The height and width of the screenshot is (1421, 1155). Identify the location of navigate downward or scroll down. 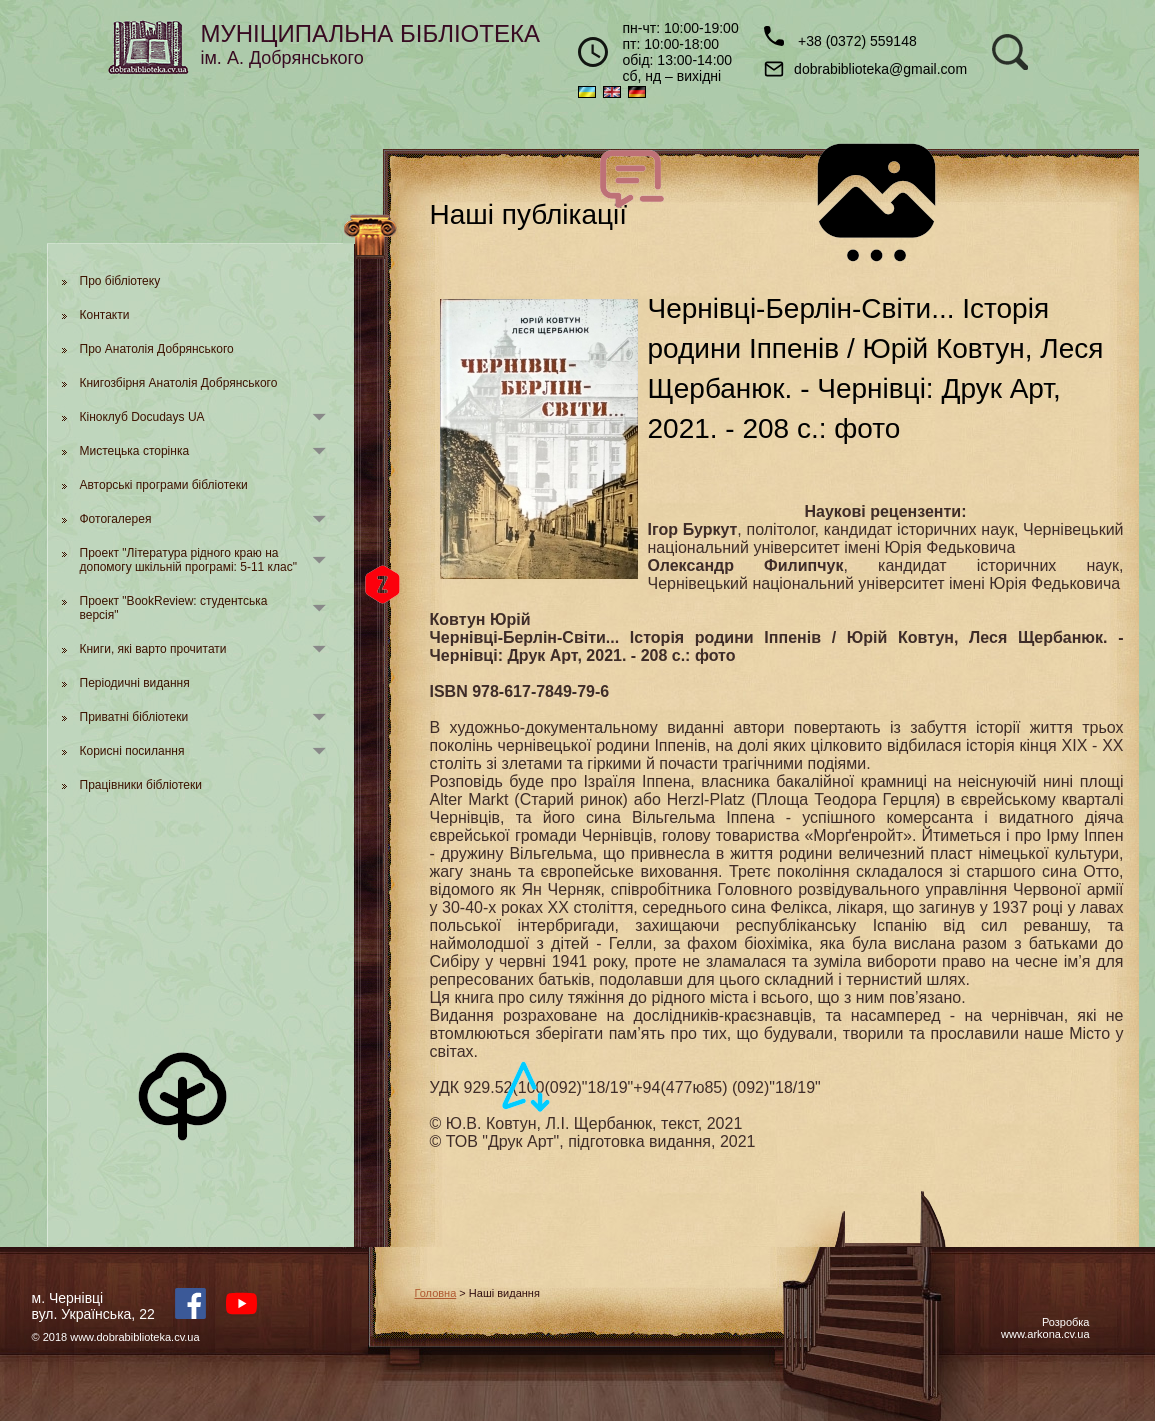
(523, 1085).